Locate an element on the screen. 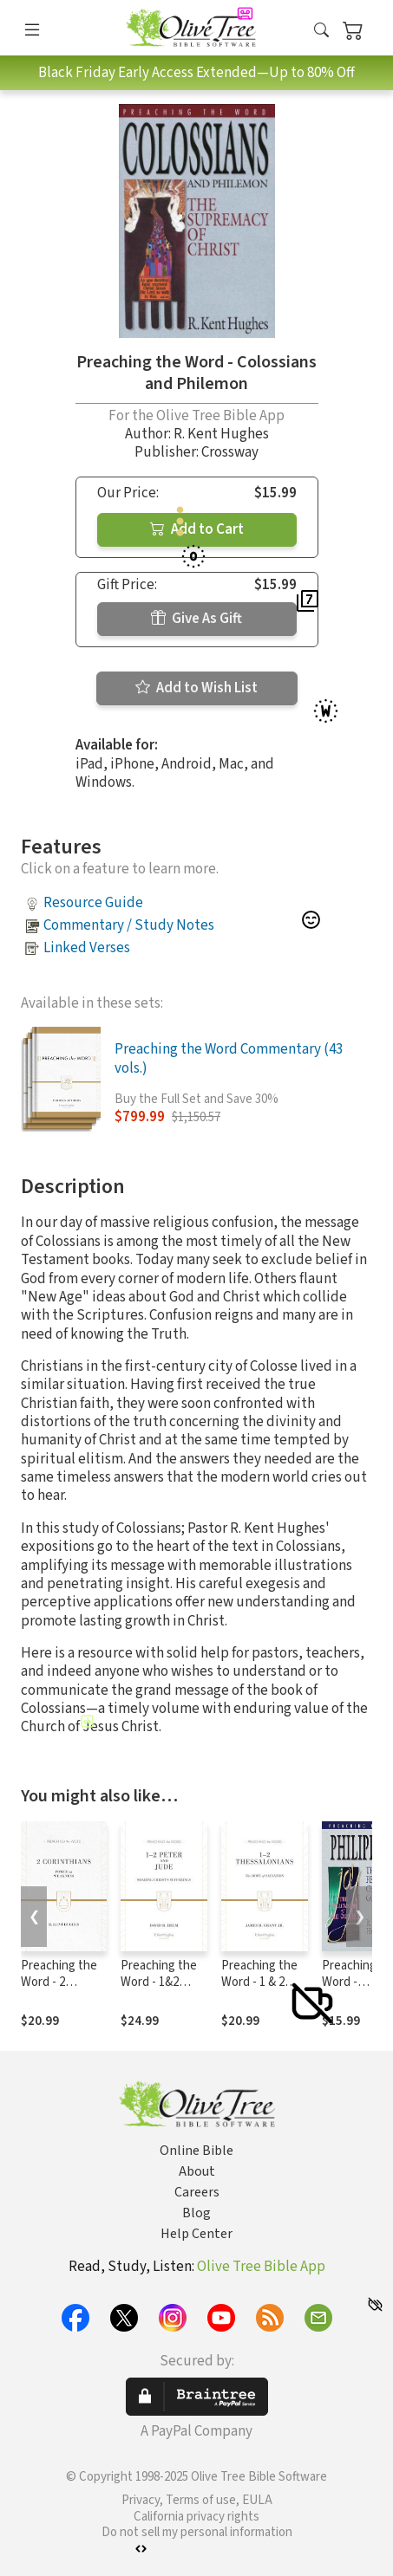  indicates zero time elapsed or no duration is located at coordinates (193, 556).